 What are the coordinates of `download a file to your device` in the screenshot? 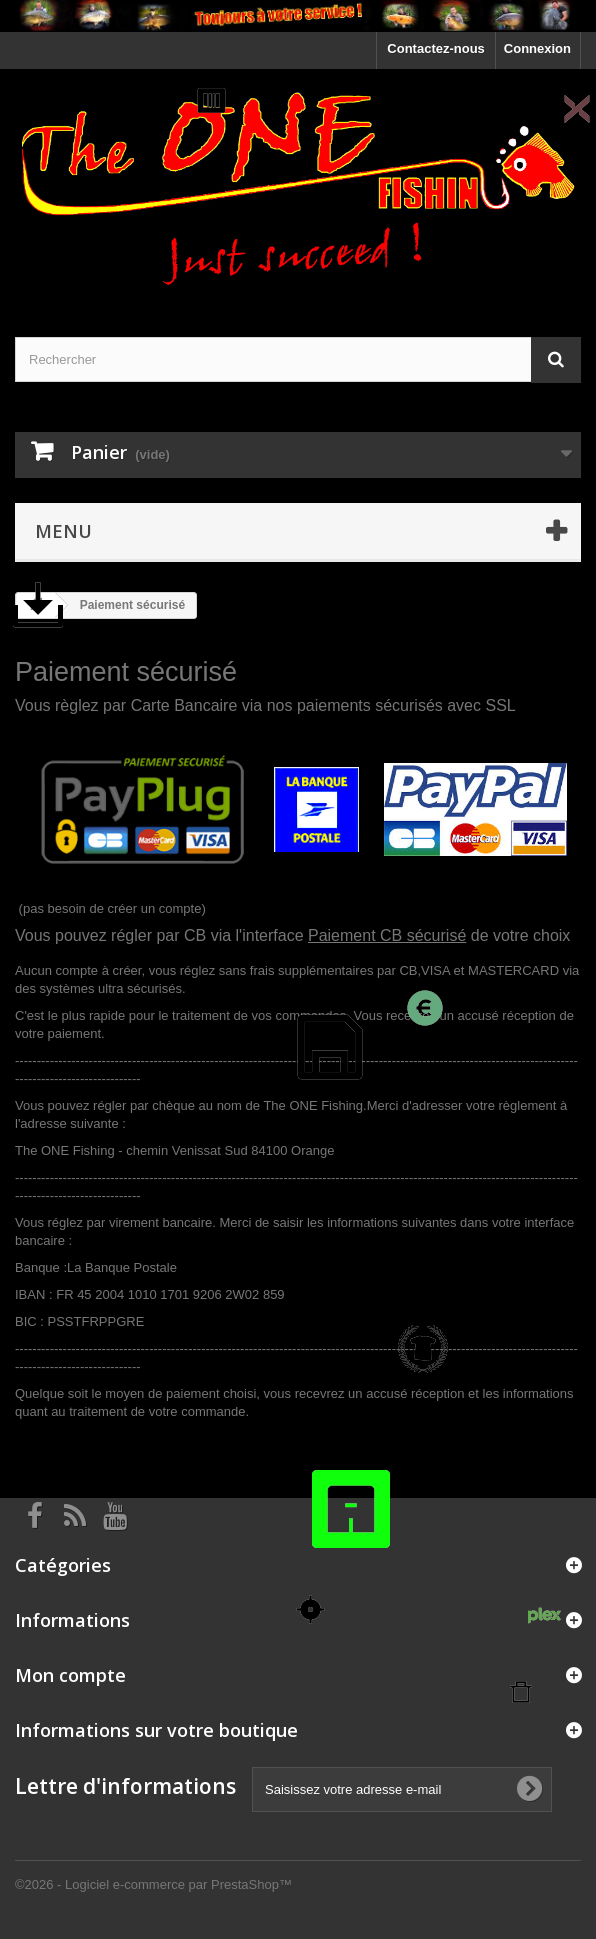 It's located at (38, 605).